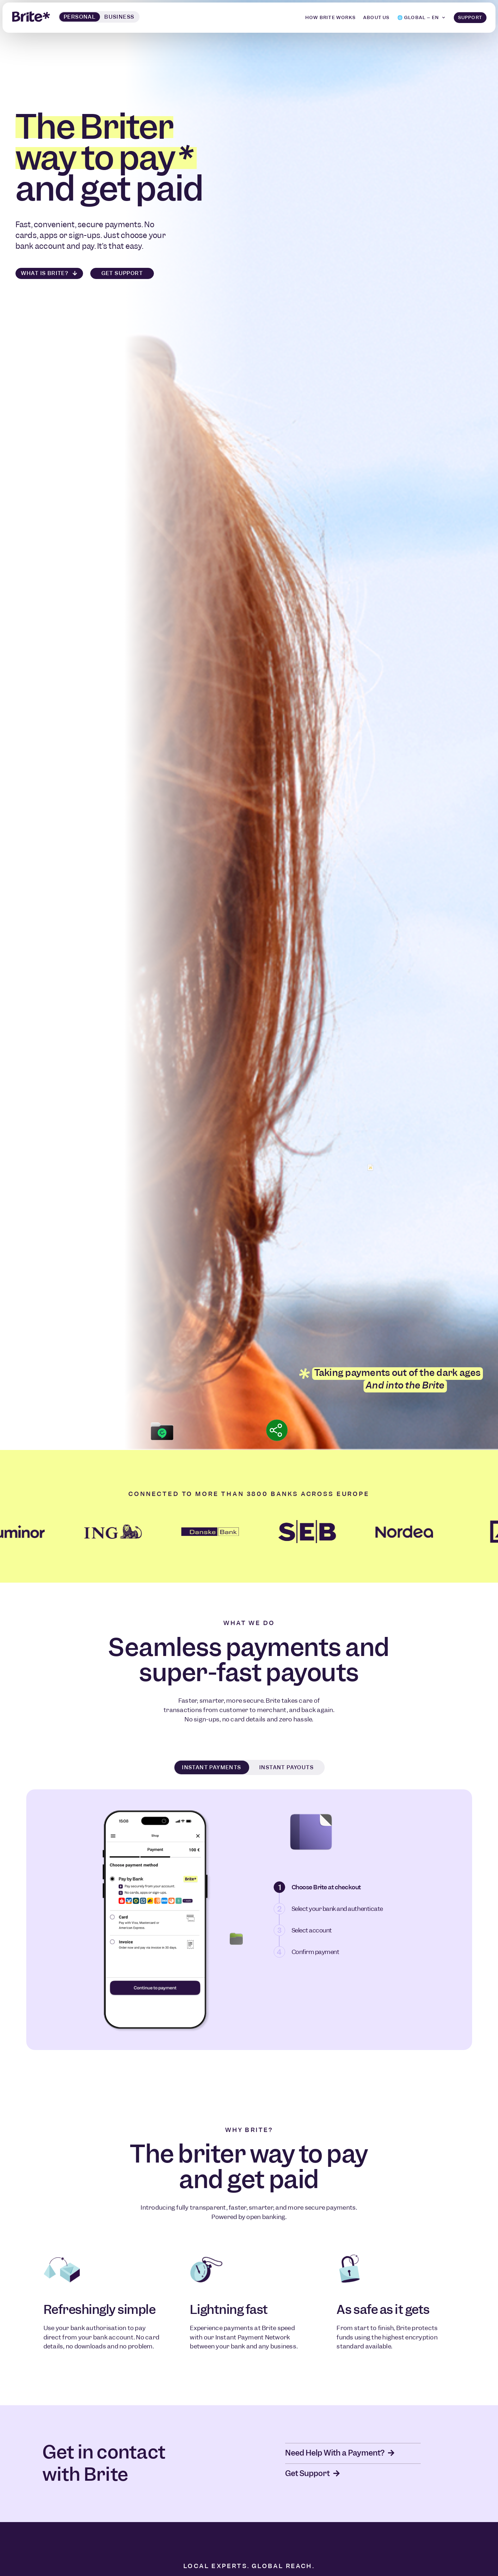  Describe the element at coordinates (370, 1167) in the screenshot. I see `a javascript file in the file system` at that location.